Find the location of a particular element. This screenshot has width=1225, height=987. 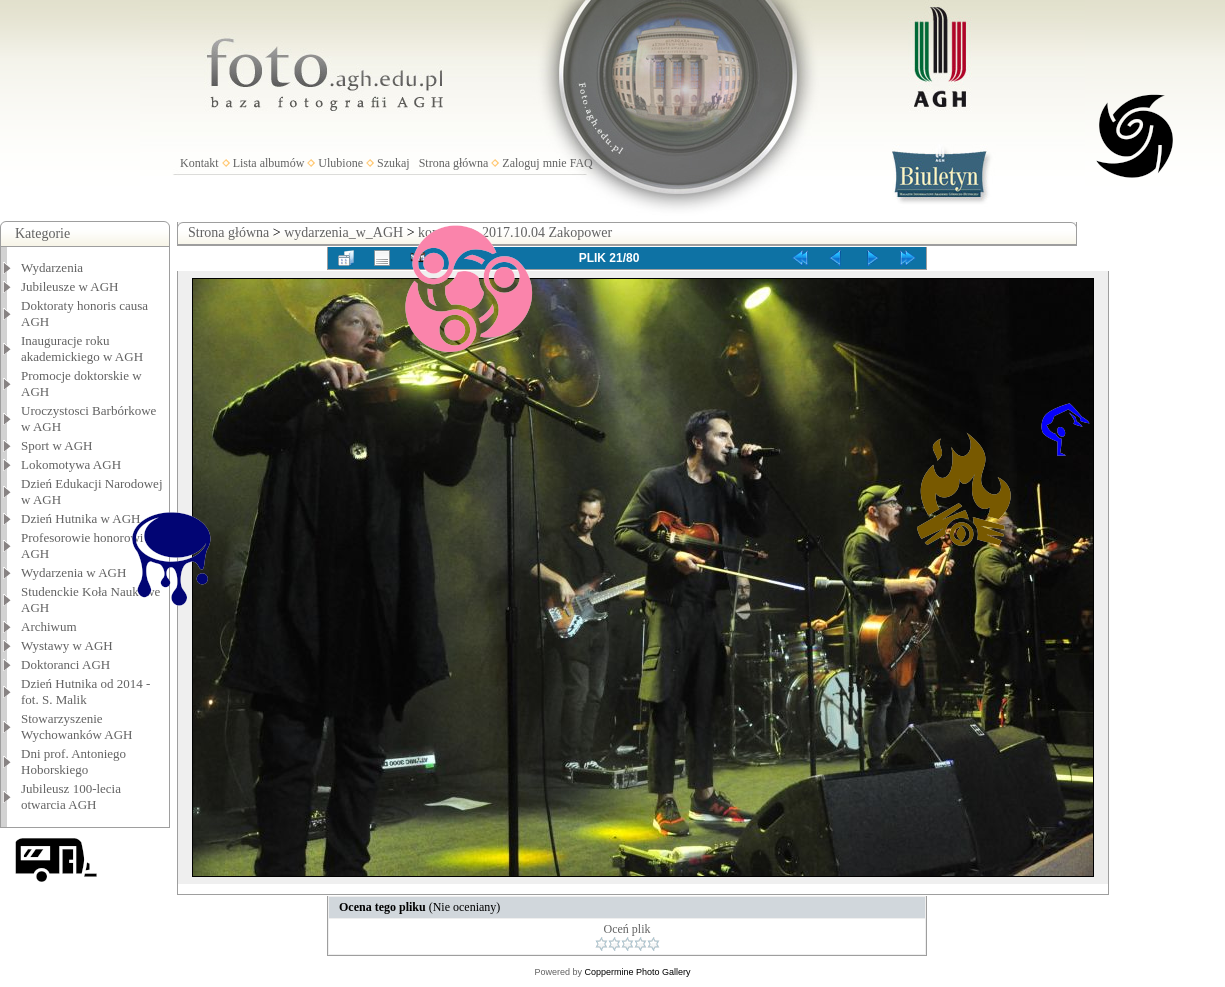

indicates slime or goo element in a game is located at coordinates (171, 559).